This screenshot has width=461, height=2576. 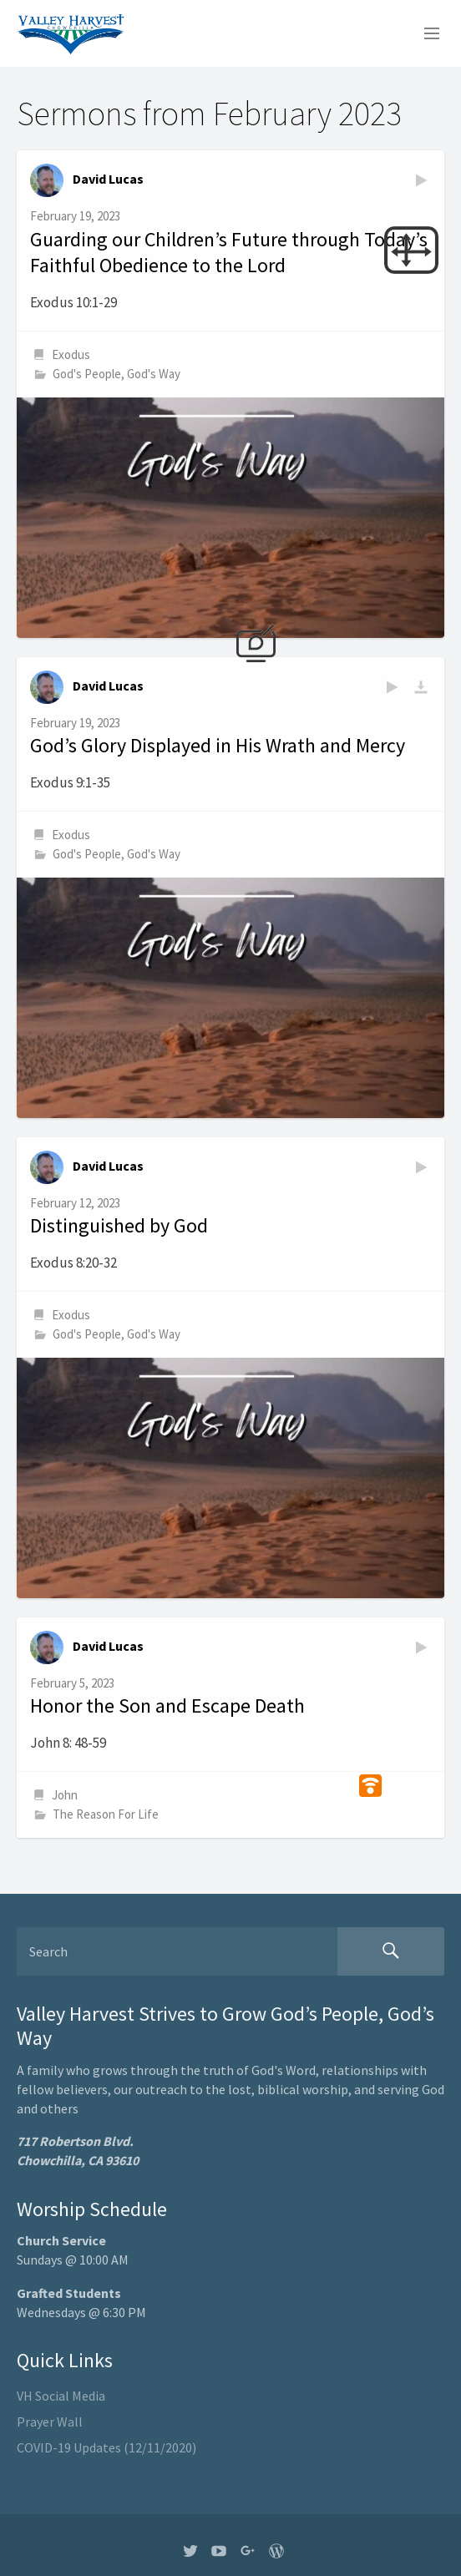 What do you see at coordinates (411, 250) in the screenshot?
I see `adjust display or screen settings` at bounding box center [411, 250].